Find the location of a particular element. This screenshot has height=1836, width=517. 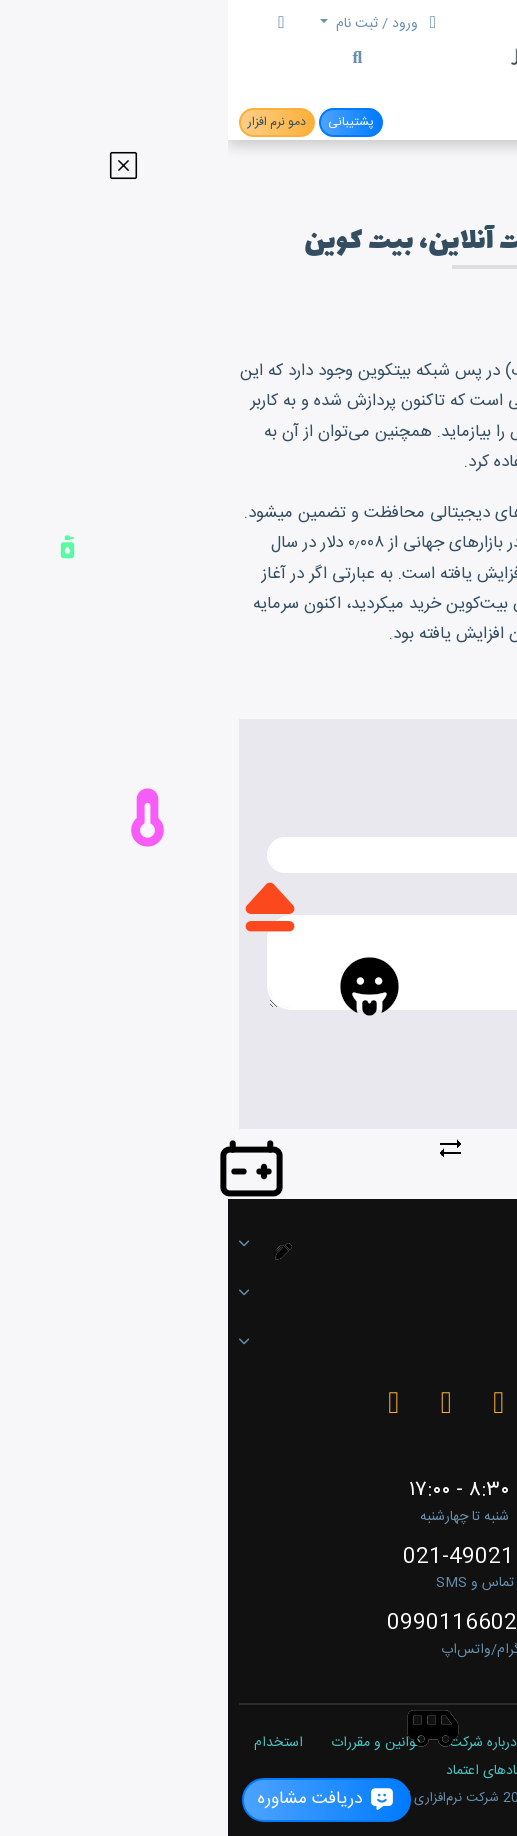

book a shuttle or van service is located at coordinates (433, 1727).